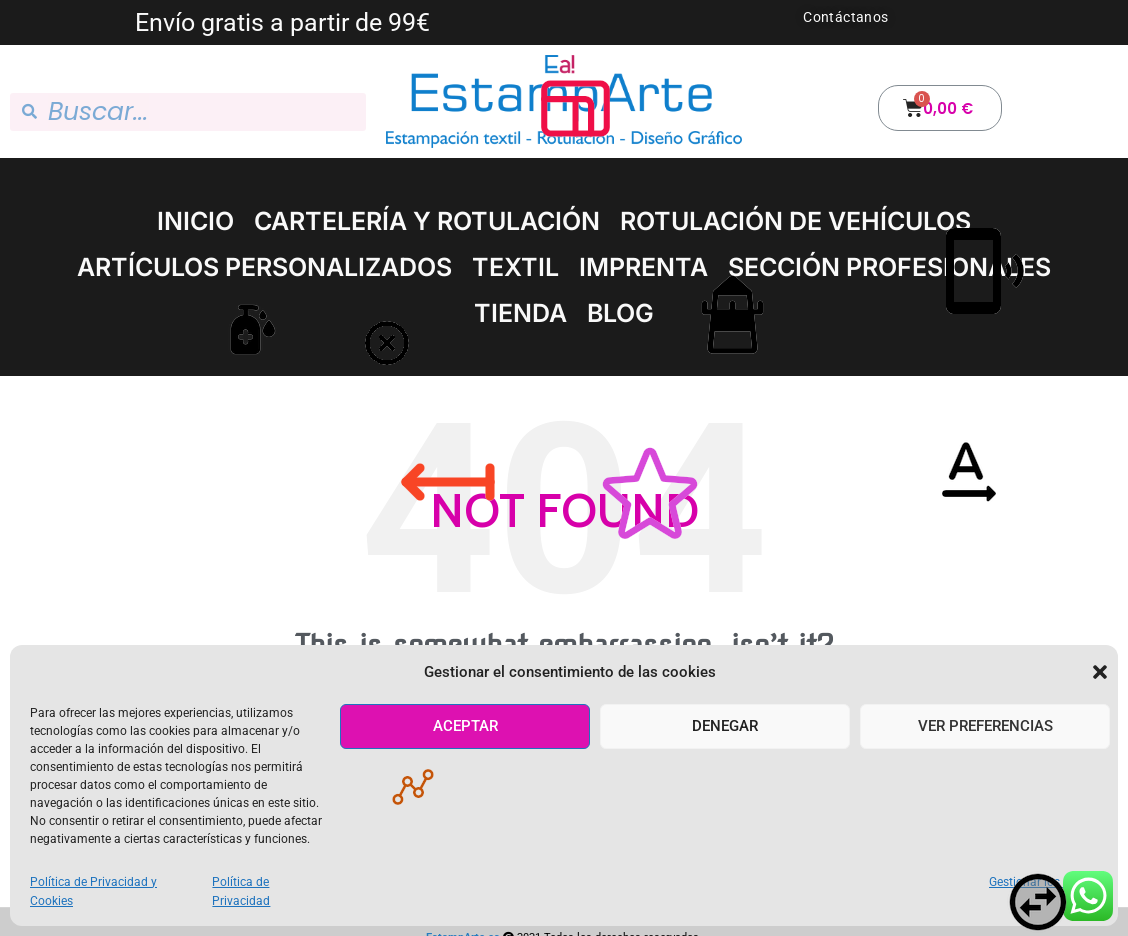 This screenshot has width=1128, height=936. What do you see at coordinates (575, 108) in the screenshot?
I see `adjust aspect ratio settings` at bounding box center [575, 108].